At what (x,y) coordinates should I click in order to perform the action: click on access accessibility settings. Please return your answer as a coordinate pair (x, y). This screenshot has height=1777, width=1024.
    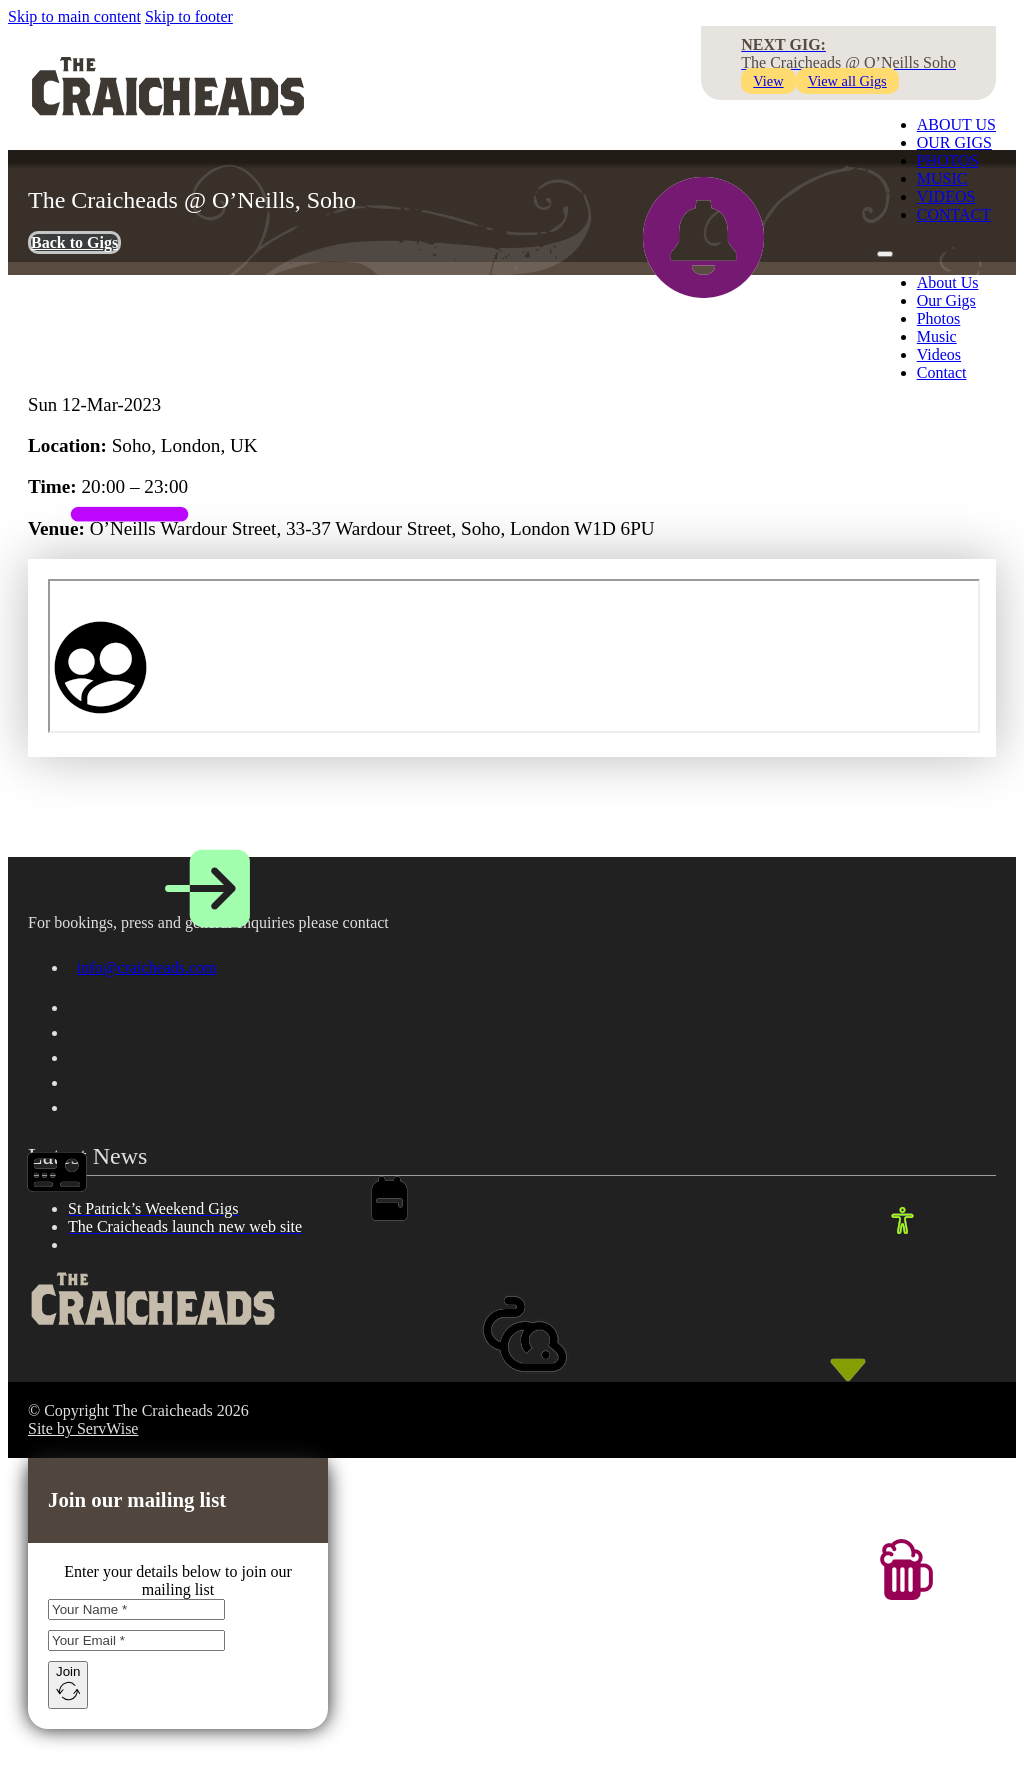
    Looking at the image, I should click on (902, 1220).